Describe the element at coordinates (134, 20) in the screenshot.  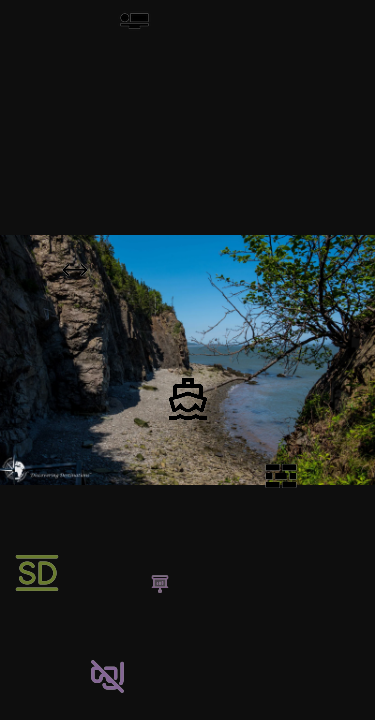
I see `select flat bed seat option for flight` at that location.